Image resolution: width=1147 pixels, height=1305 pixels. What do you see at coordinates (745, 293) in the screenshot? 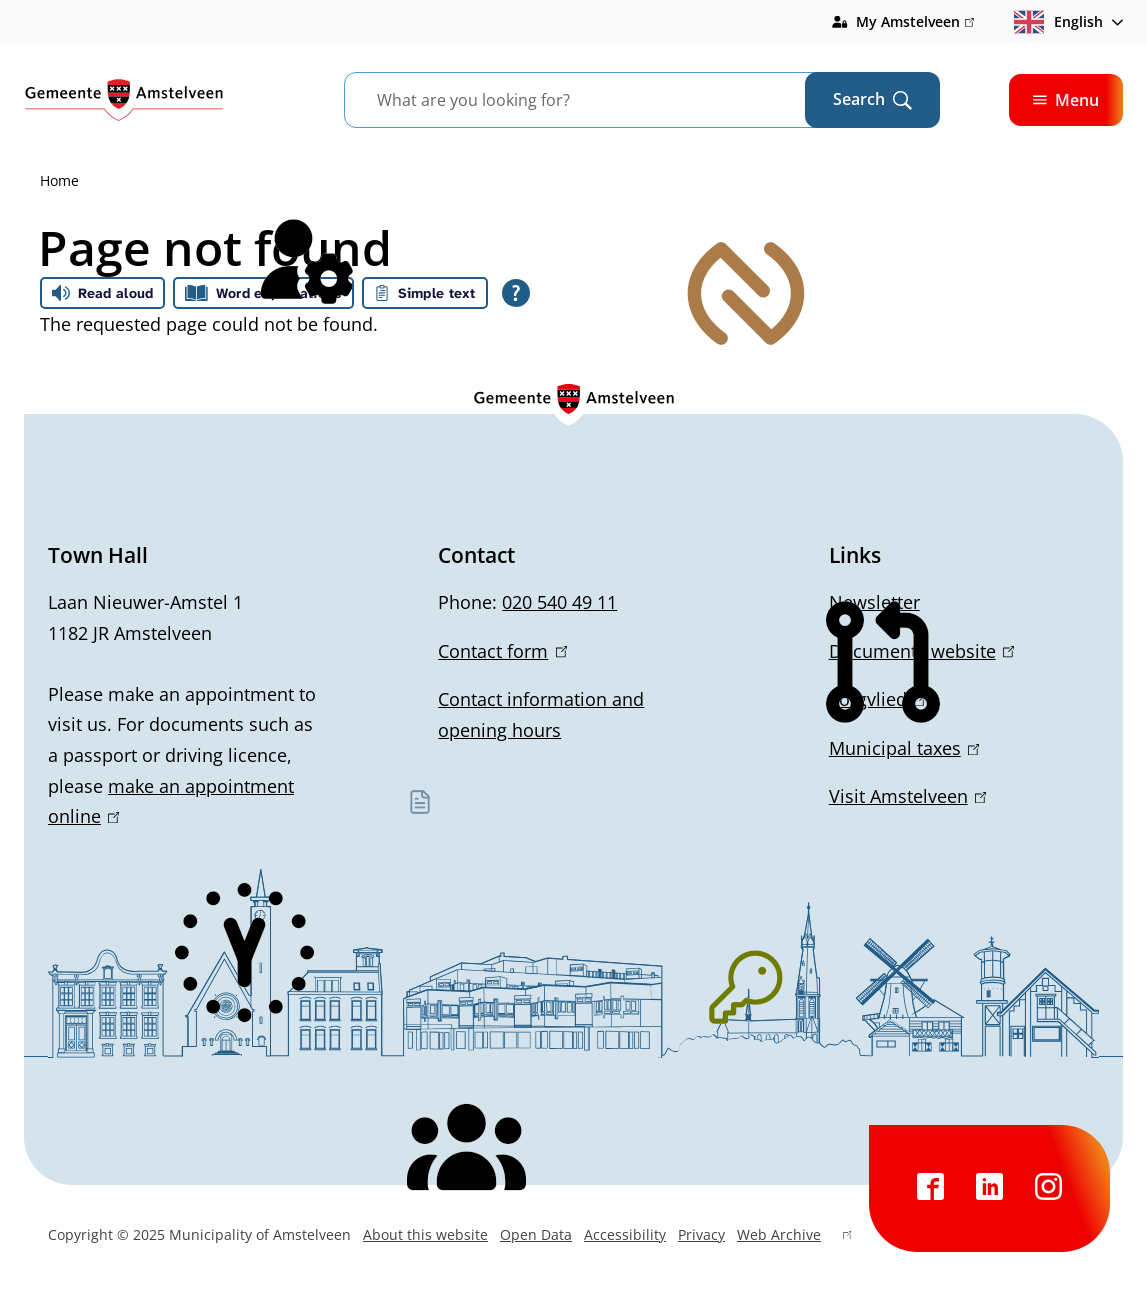
I see `tap to enable NFC connectivity` at bounding box center [745, 293].